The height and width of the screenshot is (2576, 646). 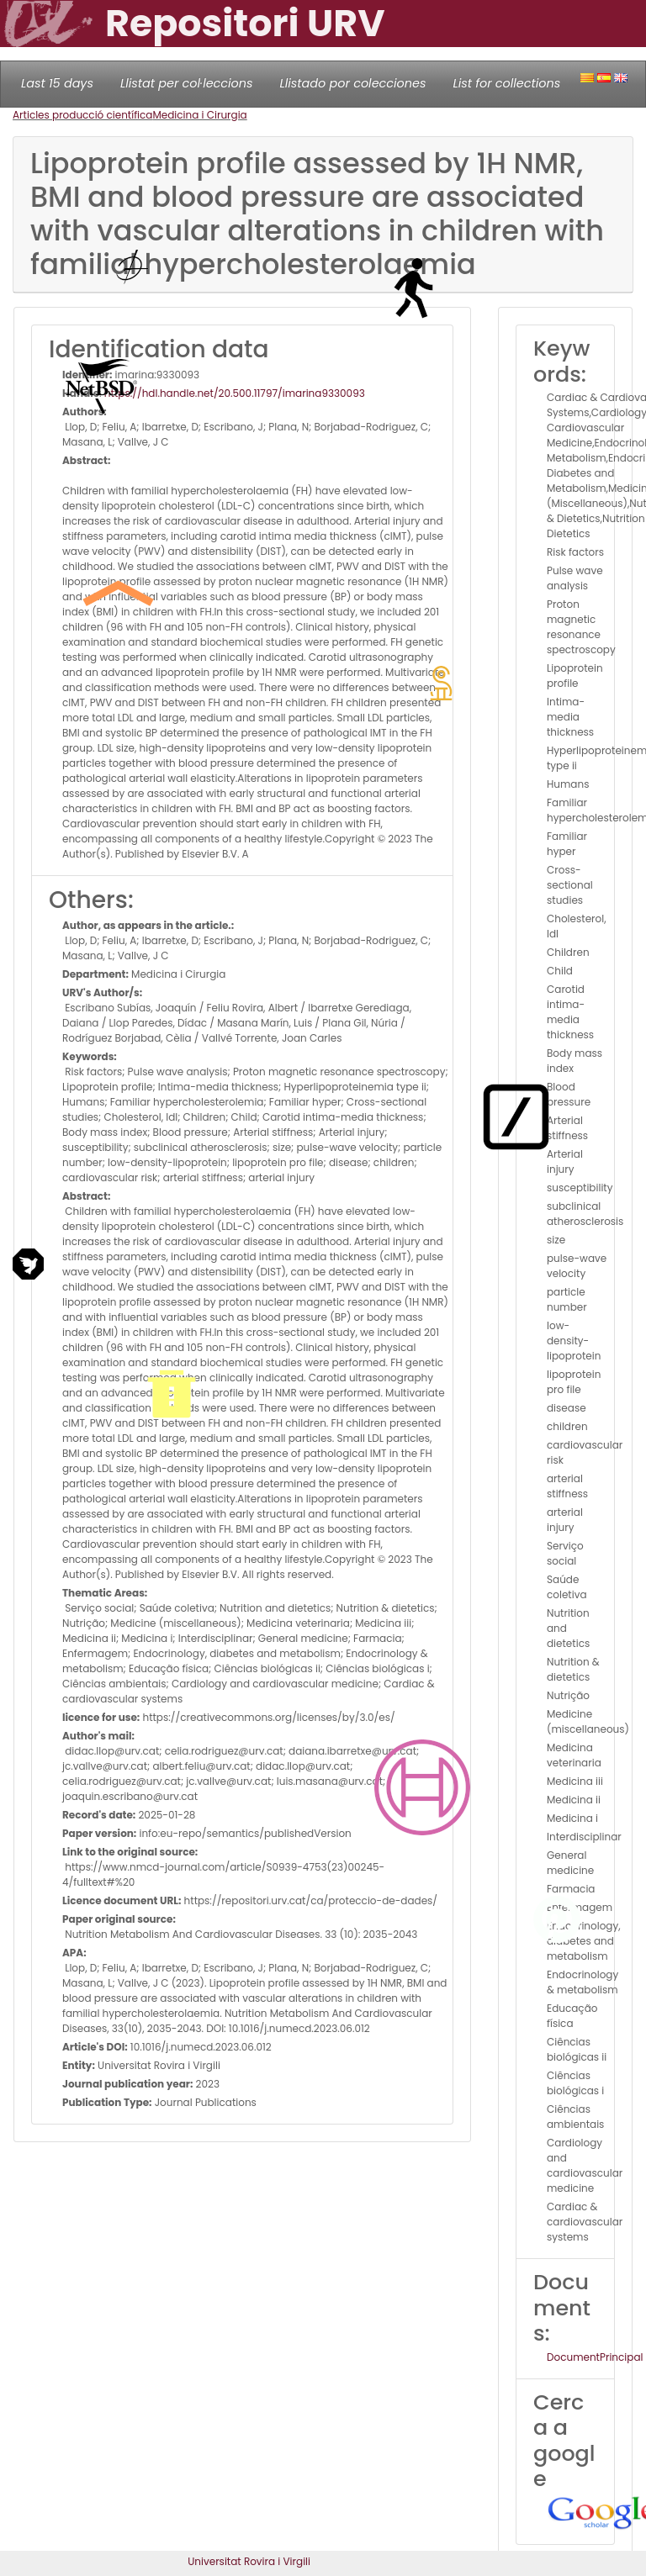 I want to click on select walking directions, so click(x=413, y=288).